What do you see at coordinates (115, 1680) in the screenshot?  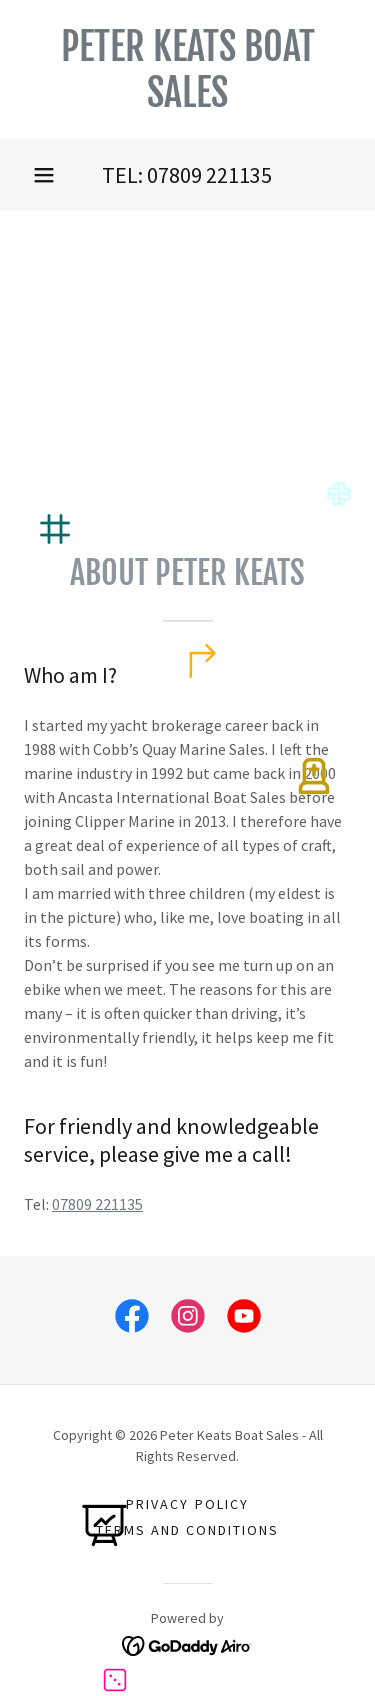 I see `randomize or shuffle content` at bounding box center [115, 1680].